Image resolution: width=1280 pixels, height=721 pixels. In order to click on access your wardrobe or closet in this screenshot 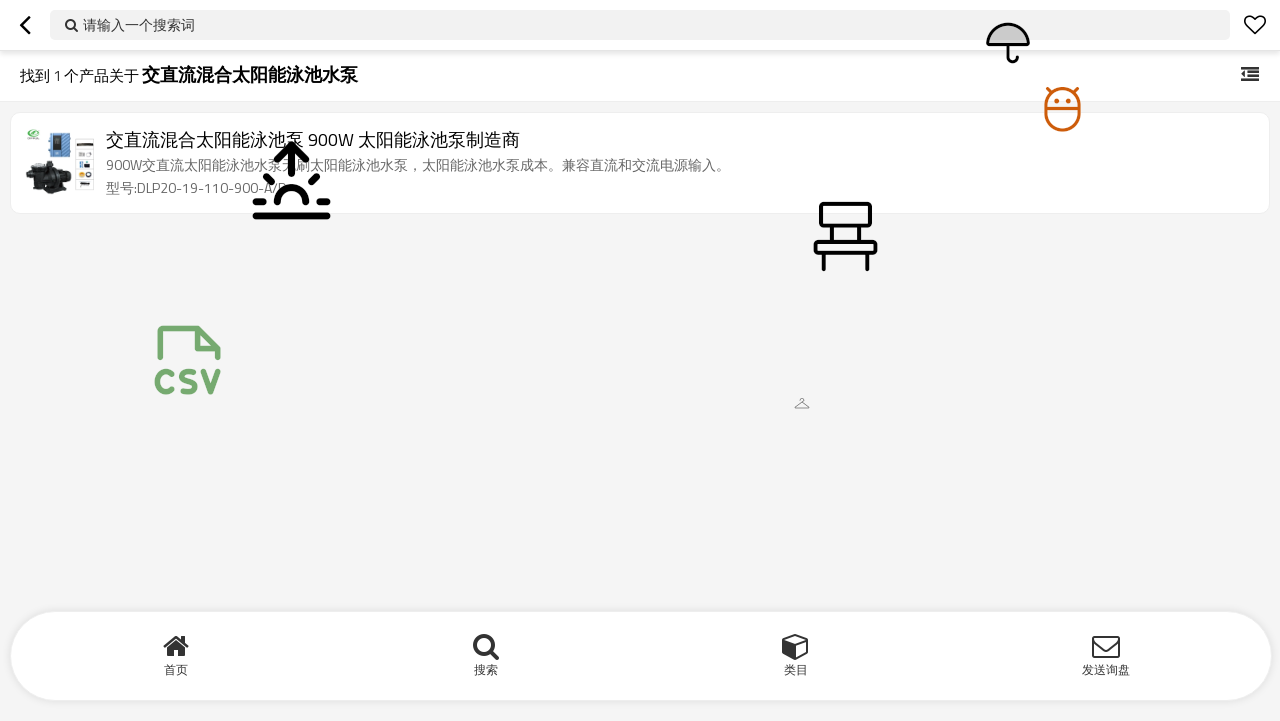, I will do `click(802, 404)`.